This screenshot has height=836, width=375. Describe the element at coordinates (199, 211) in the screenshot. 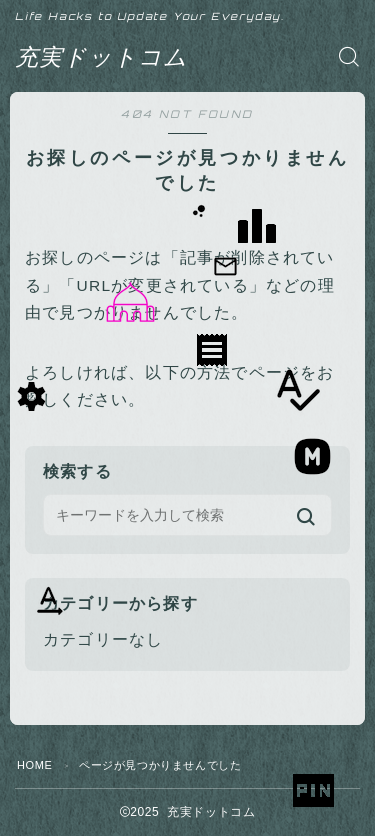

I see `view bubble chart visualization` at that location.